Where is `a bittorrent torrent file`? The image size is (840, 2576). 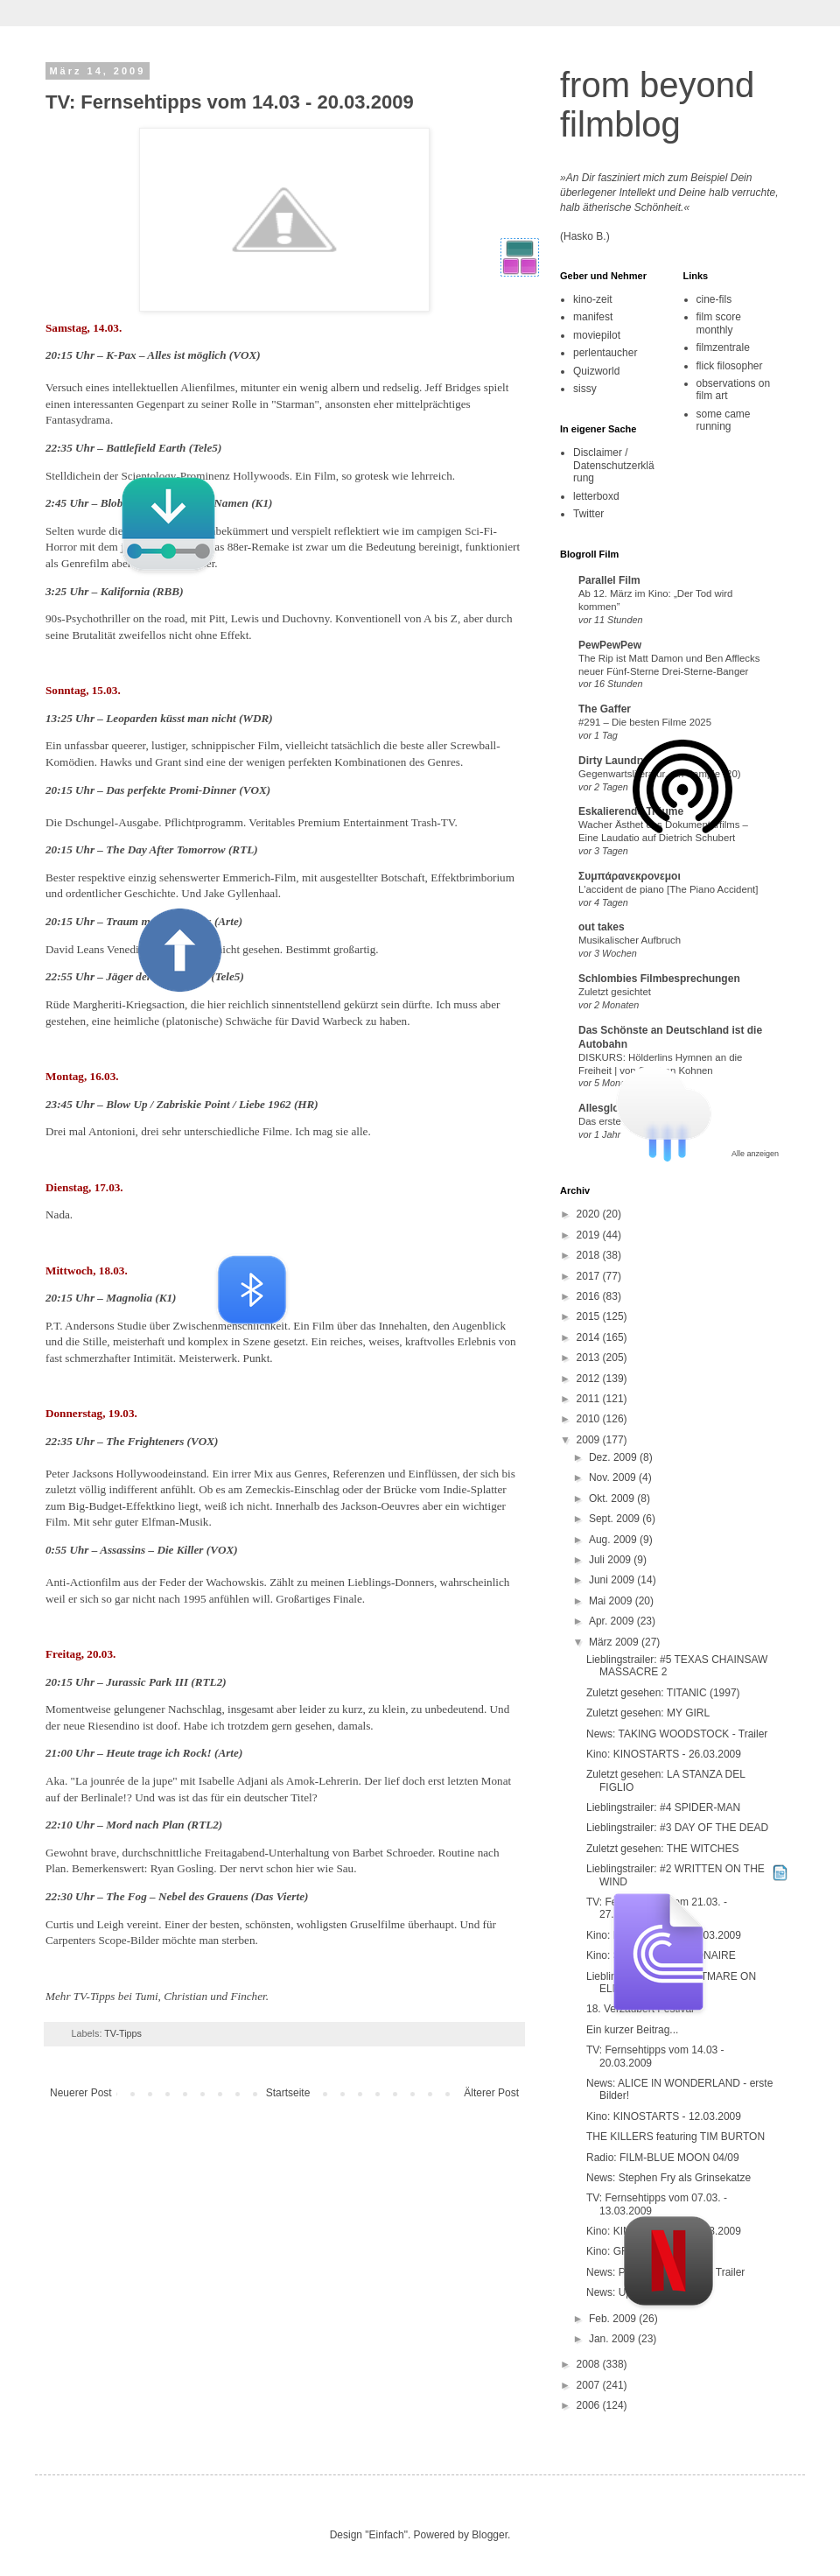
a bittorrent torrent file is located at coordinates (658, 1954).